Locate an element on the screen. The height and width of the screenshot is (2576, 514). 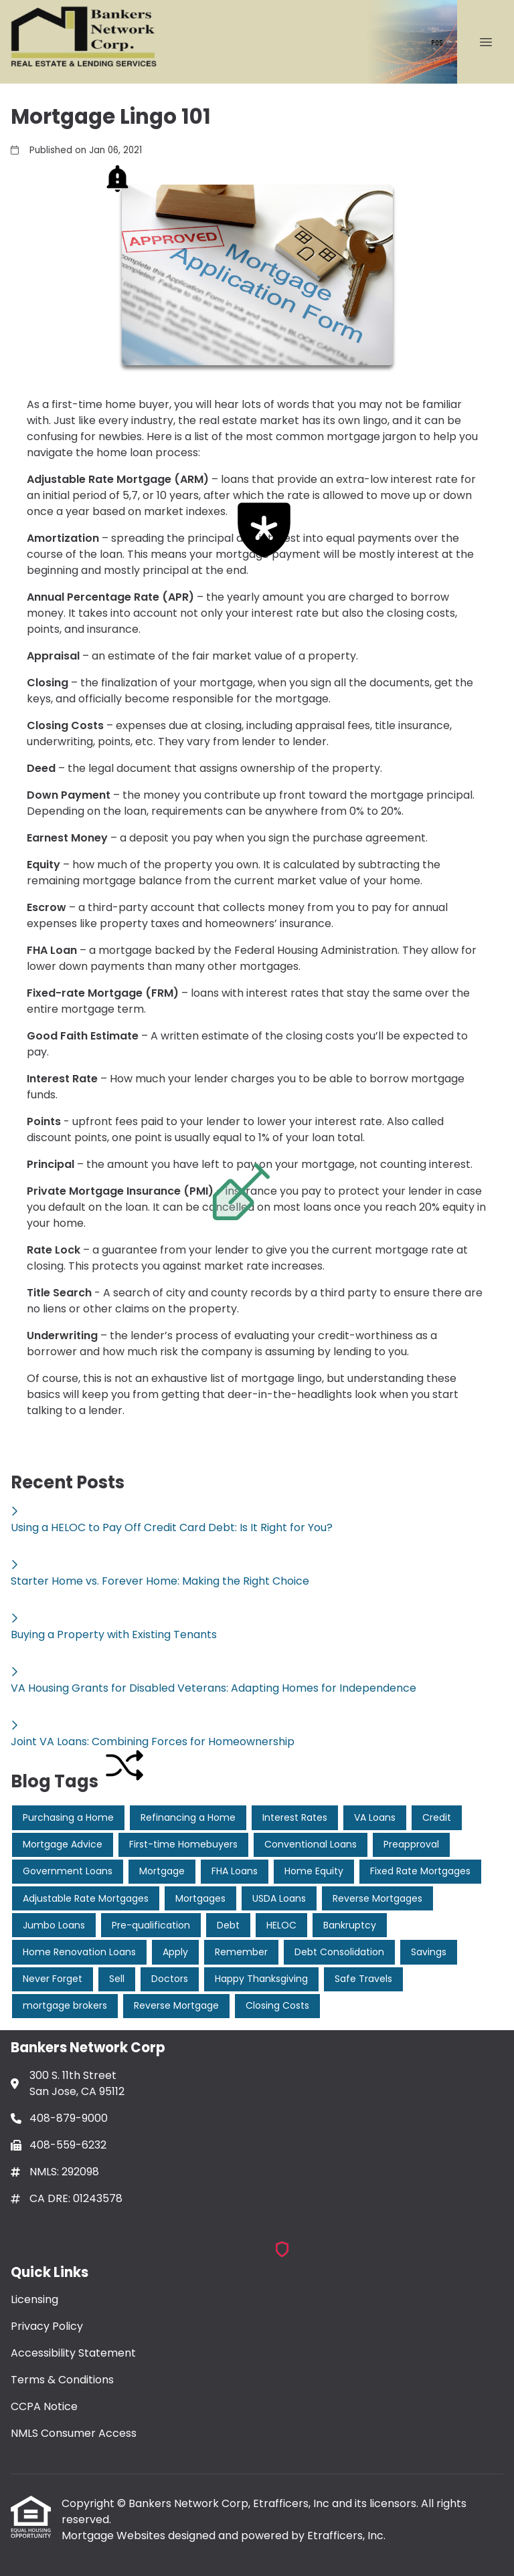
access security settings is located at coordinates (282, 2249).